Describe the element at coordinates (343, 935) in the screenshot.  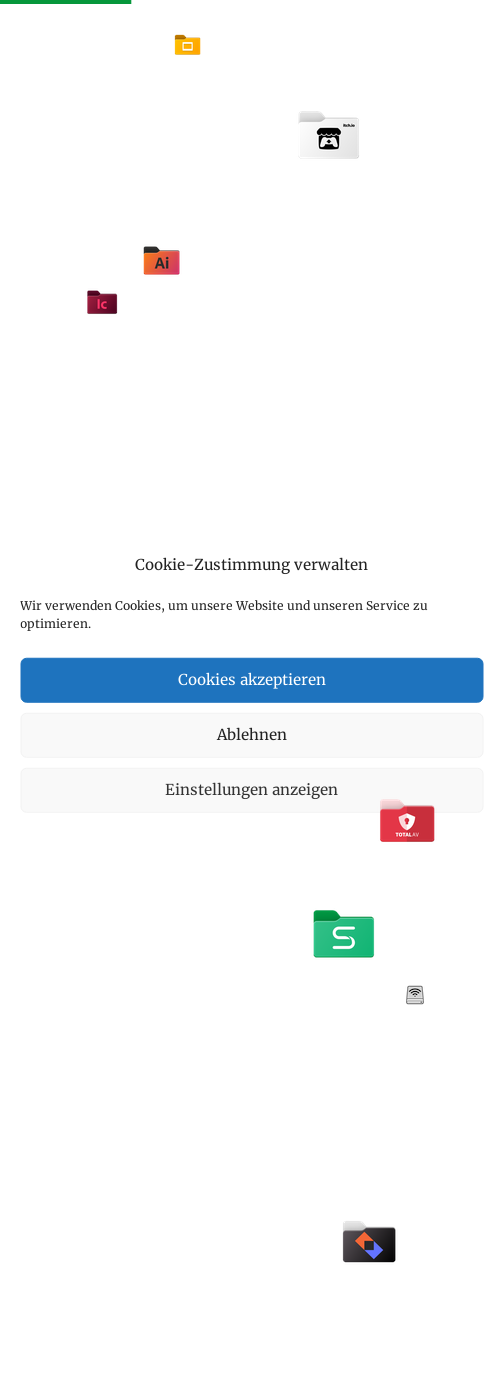
I see `open folder containing WPS spreadsheet files` at that location.